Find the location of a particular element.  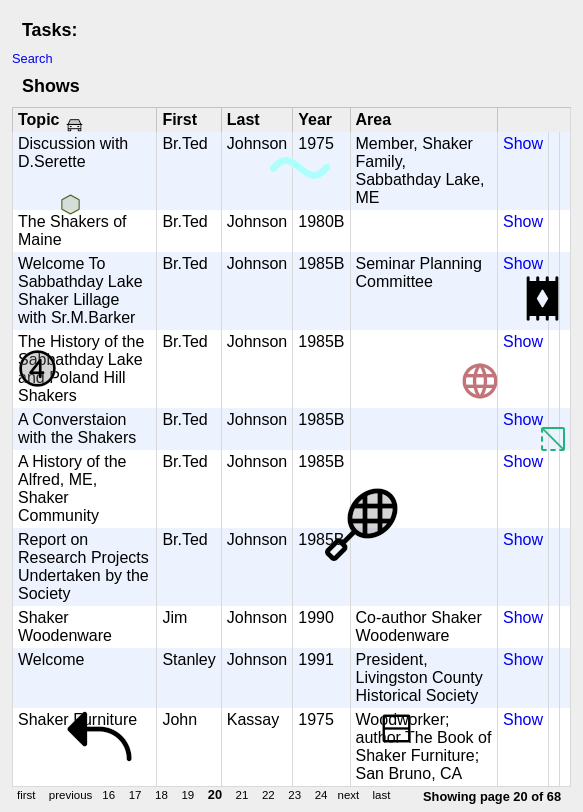

indicates approximate or similar value is located at coordinates (300, 168).